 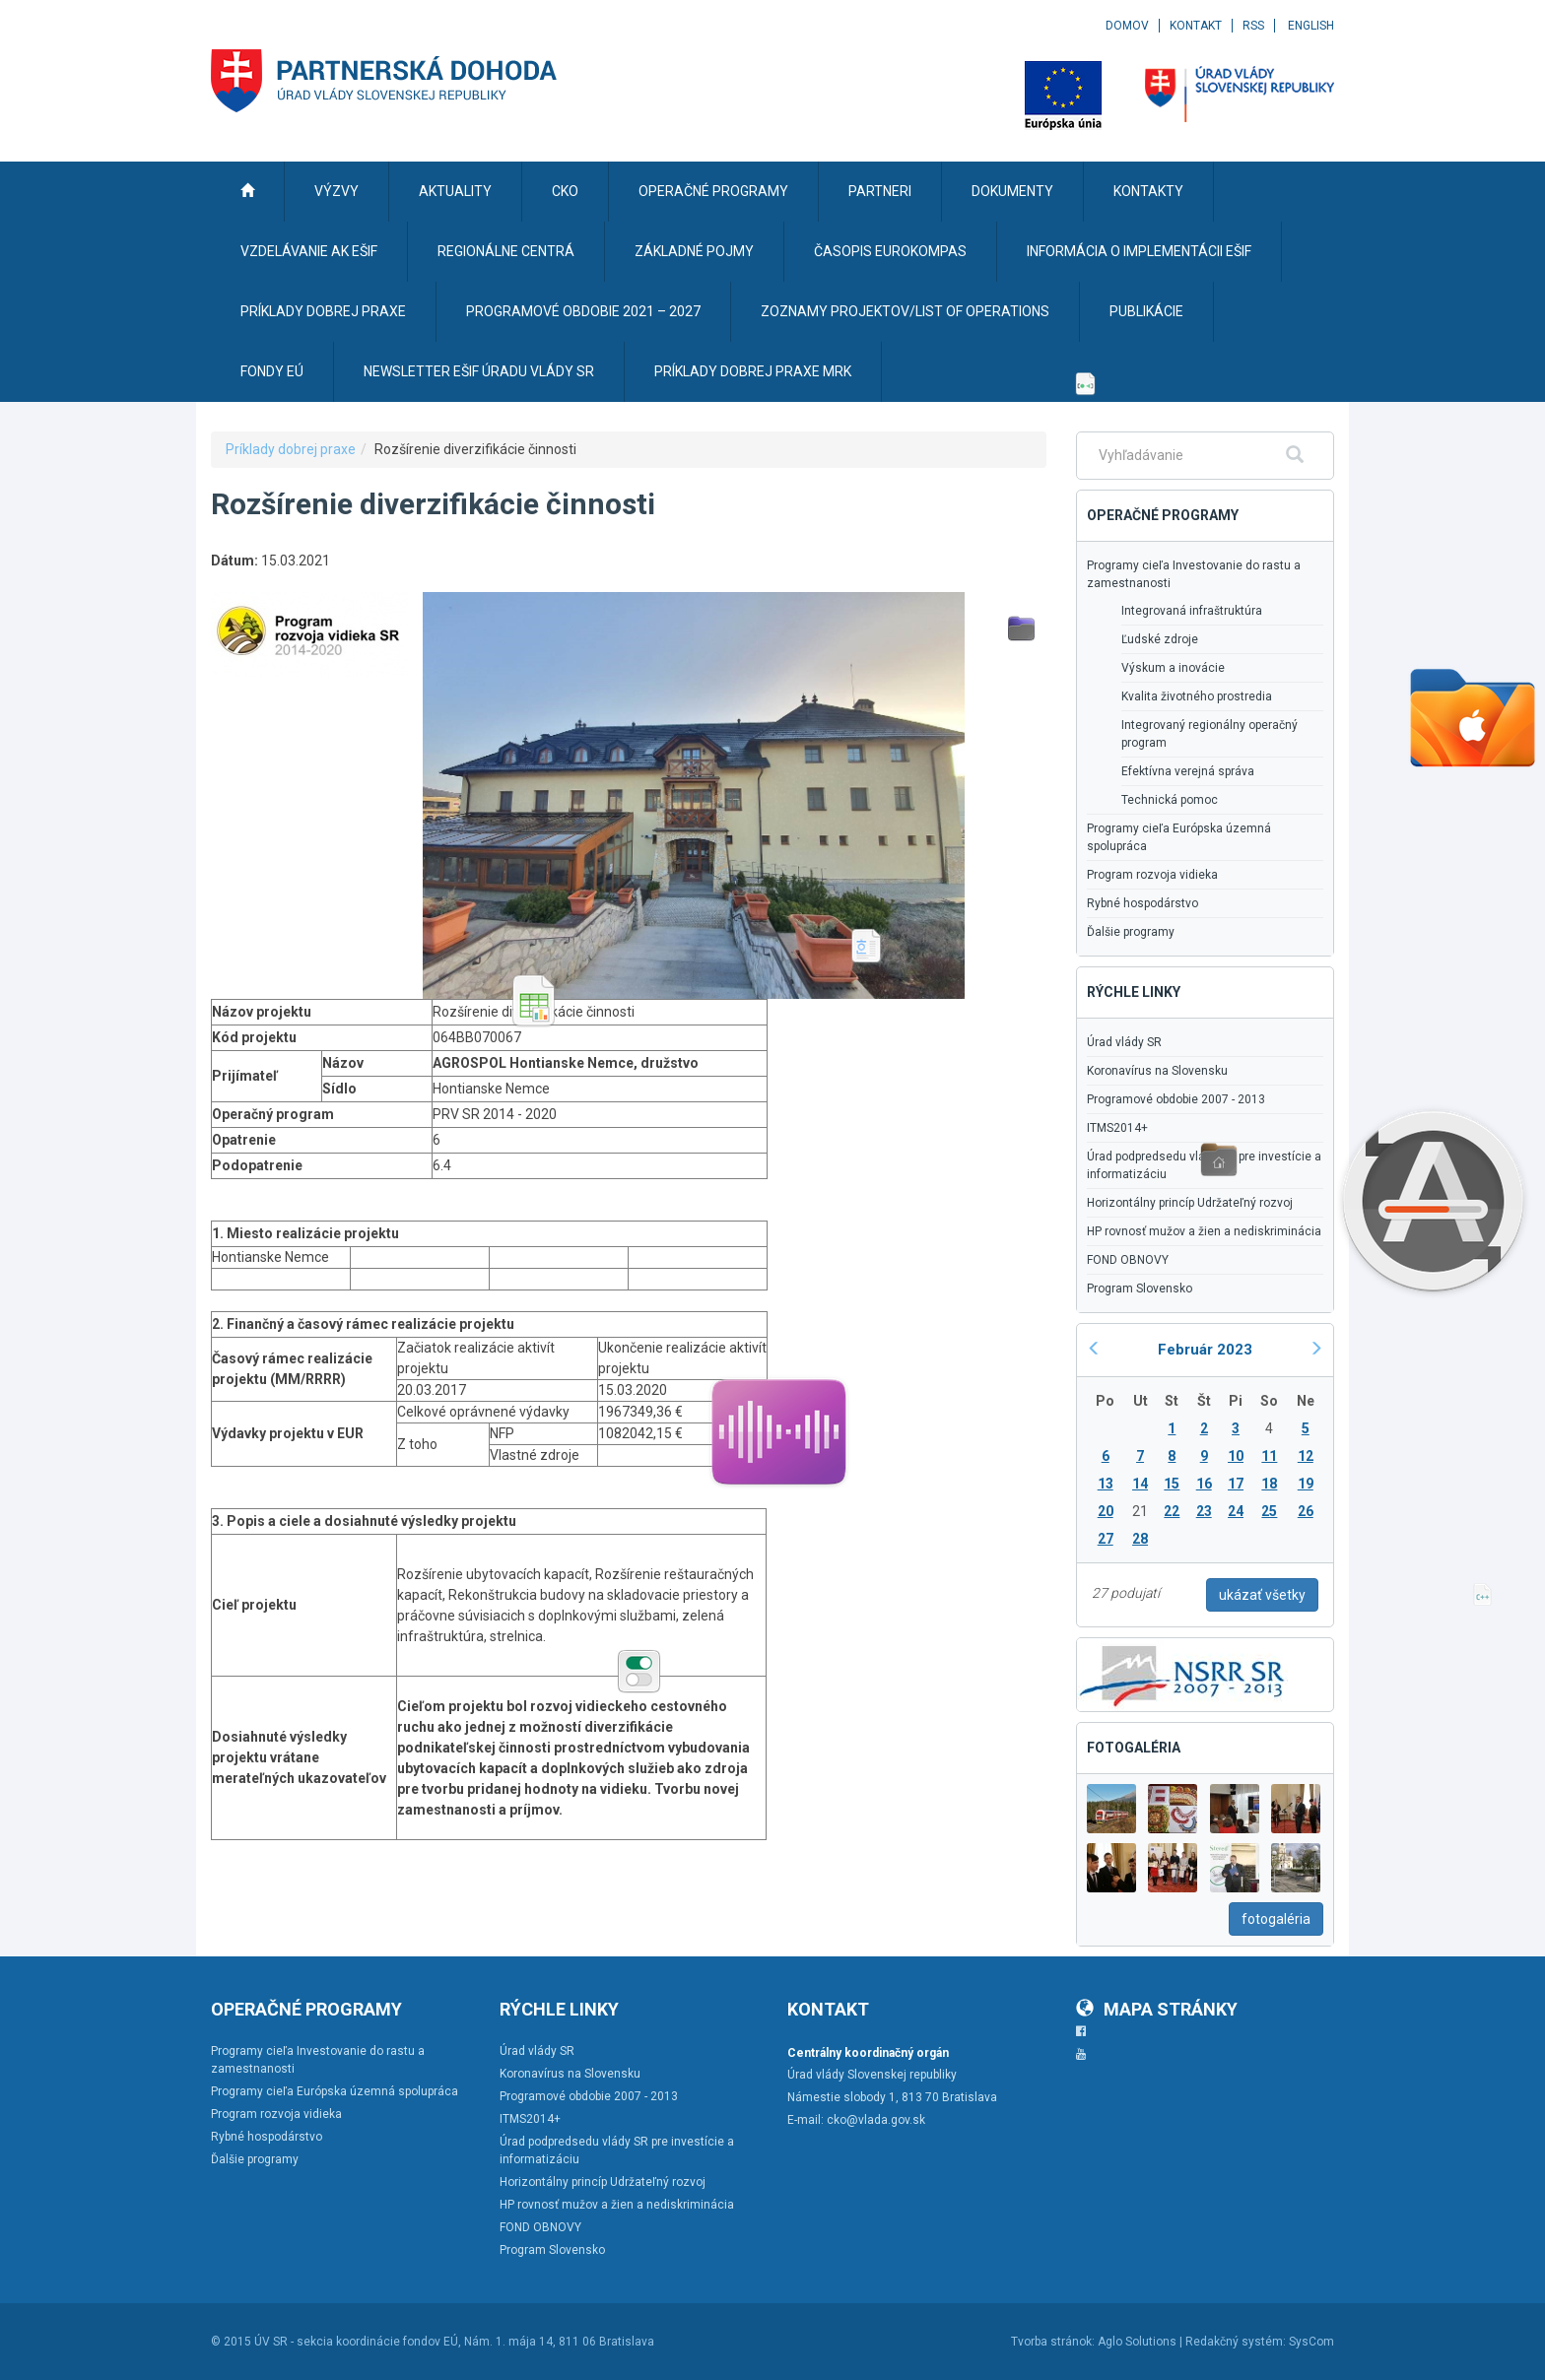 I want to click on a systemd unit configuration file, so click(x=1085, y=383).